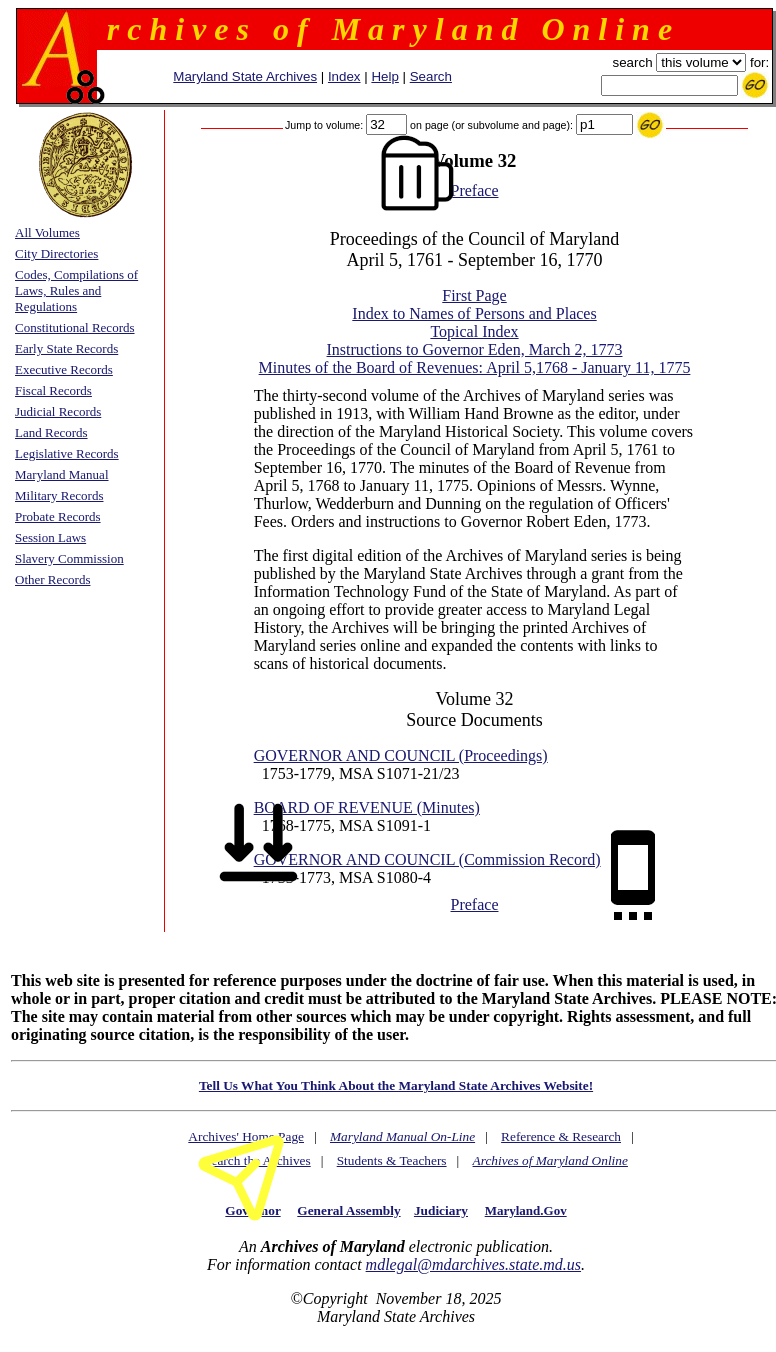  What do you see at coordinates (258, 842) in the screenshot?
I see `download all items to device` at bounding box center [258, 842].